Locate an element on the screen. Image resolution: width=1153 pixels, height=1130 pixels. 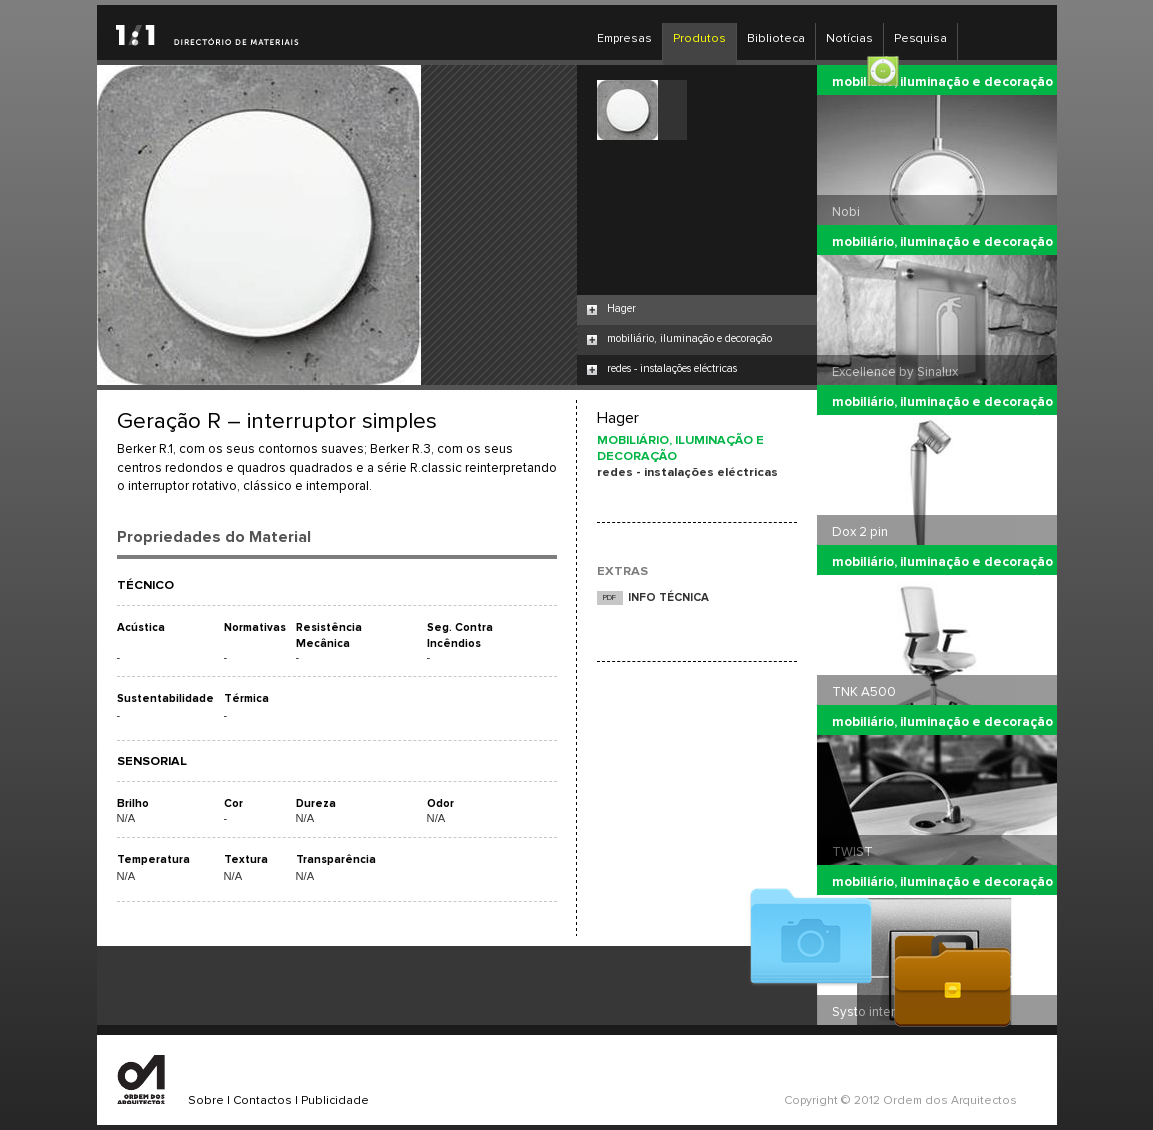
open your pictures folder is located at coordinates (811, 936).